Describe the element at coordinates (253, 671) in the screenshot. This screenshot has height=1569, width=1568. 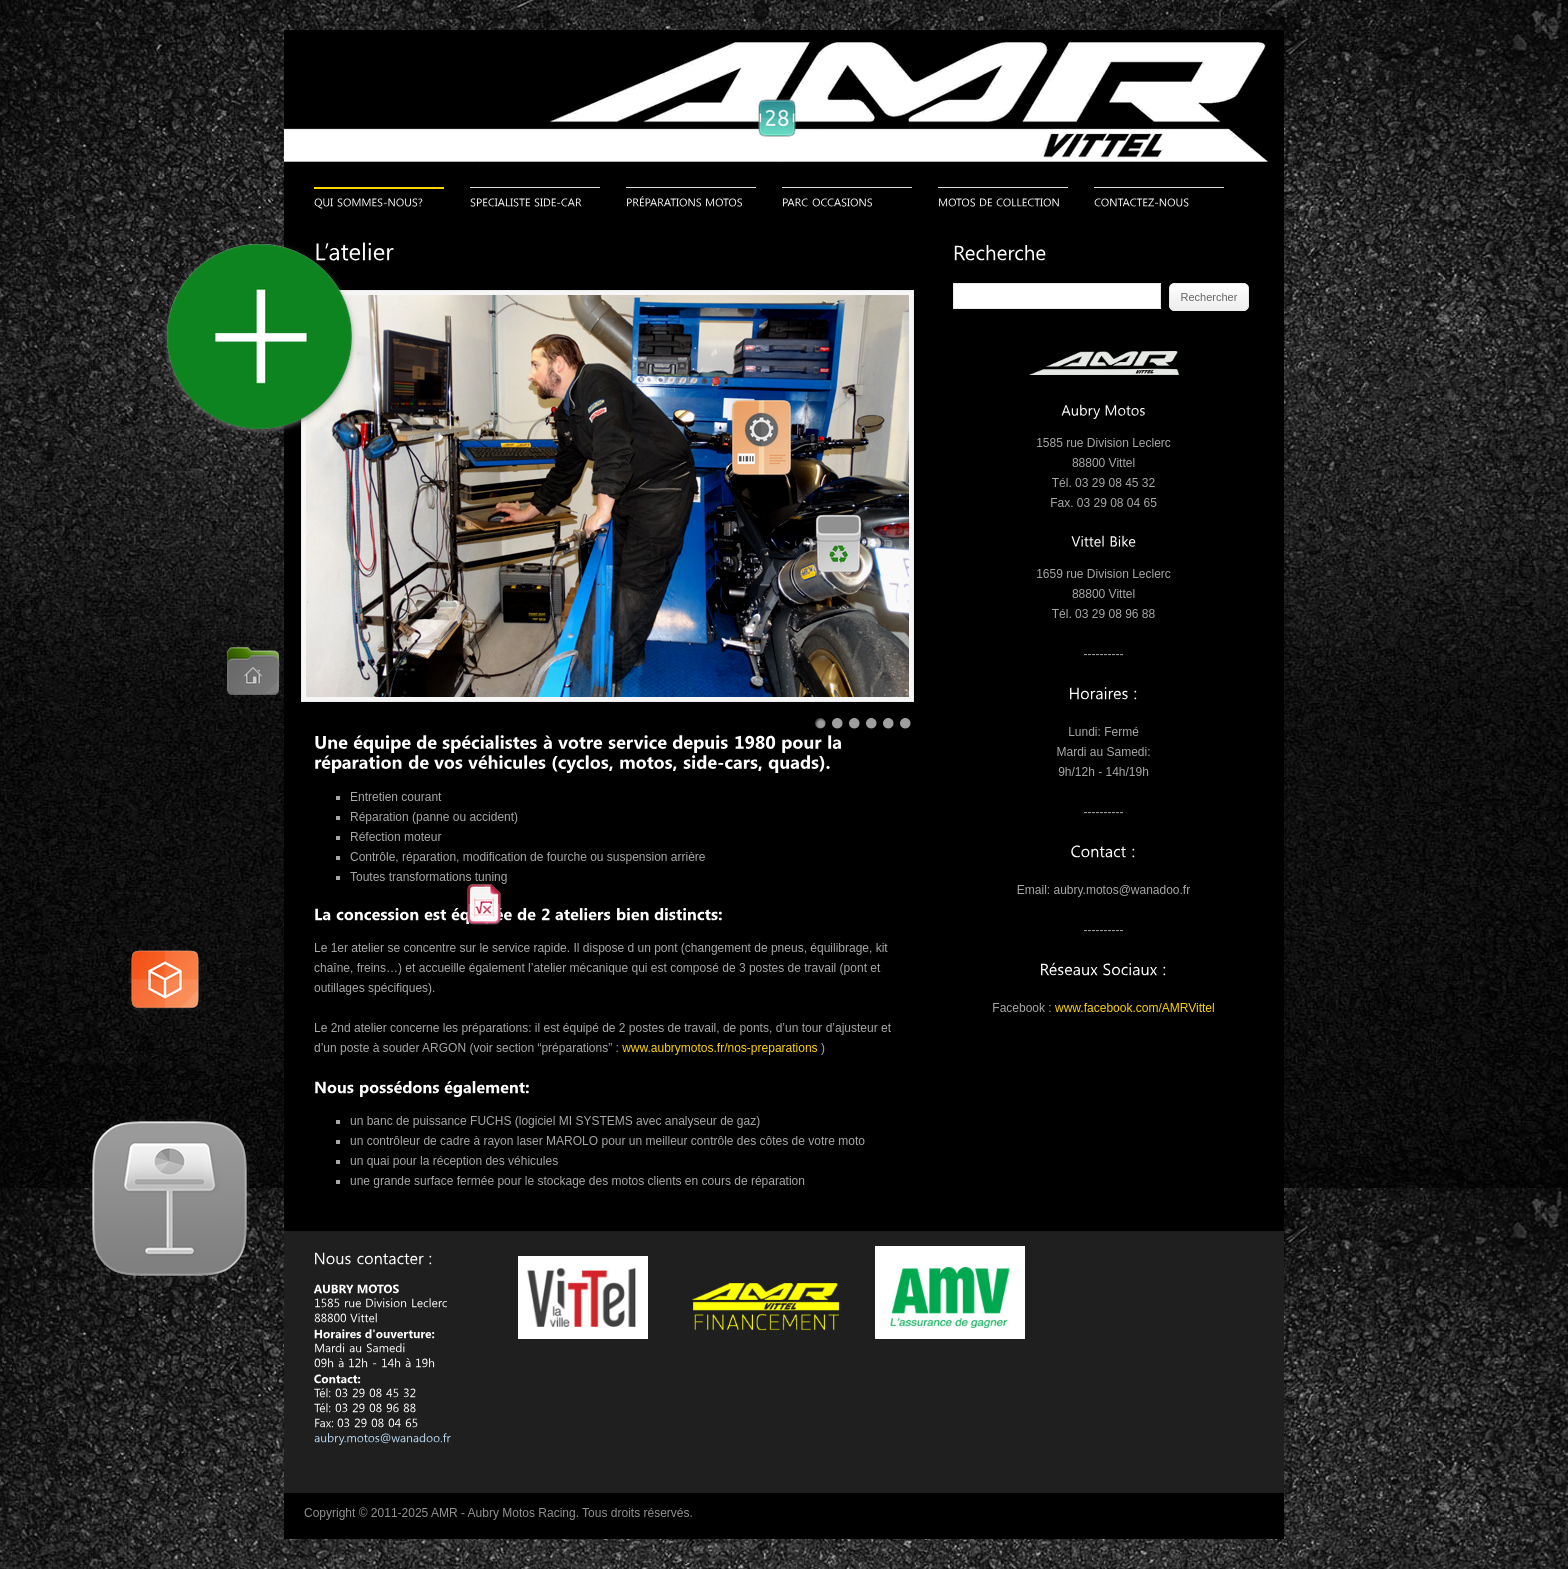
I see `access your home folder` at that location.